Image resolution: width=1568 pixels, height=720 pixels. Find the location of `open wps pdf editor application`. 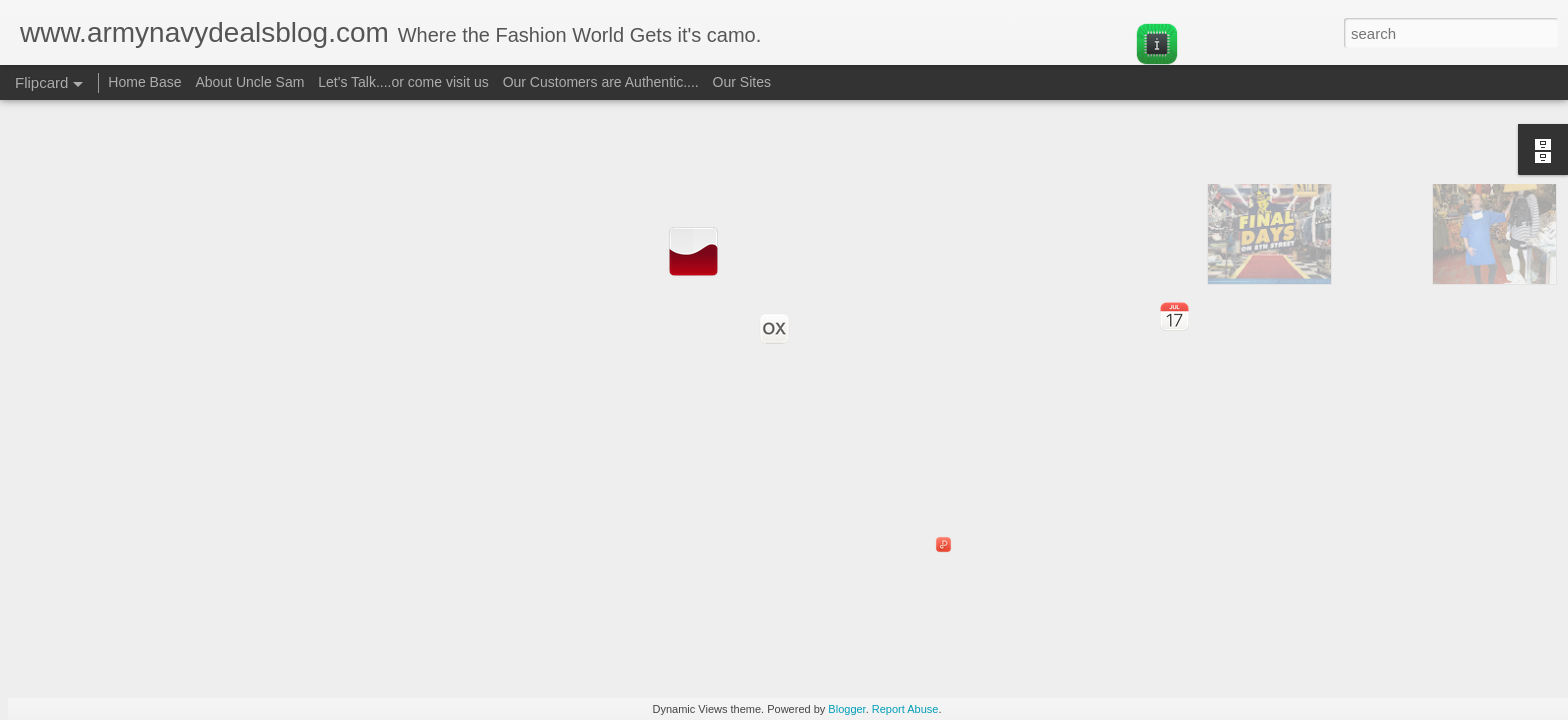

open wps pdf editor application is located at coordinates (943, 544).